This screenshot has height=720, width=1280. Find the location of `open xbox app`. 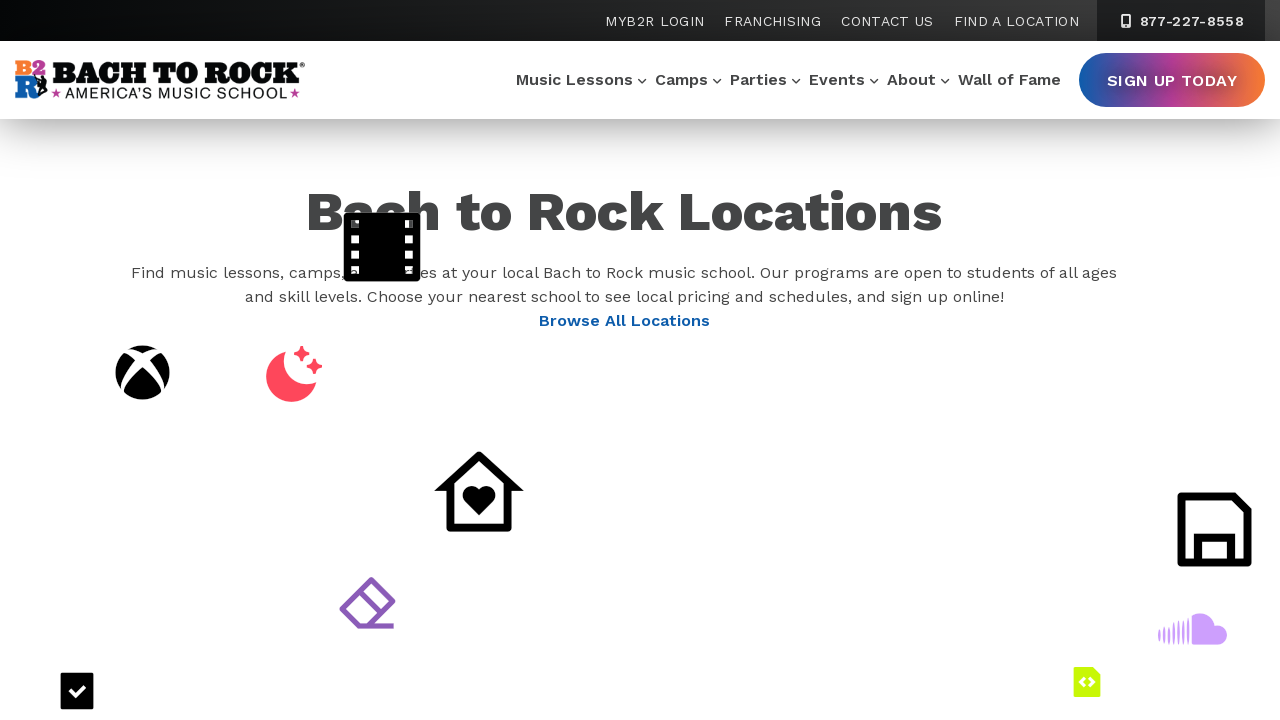

open xbox app is located at coordinates (142, 372).